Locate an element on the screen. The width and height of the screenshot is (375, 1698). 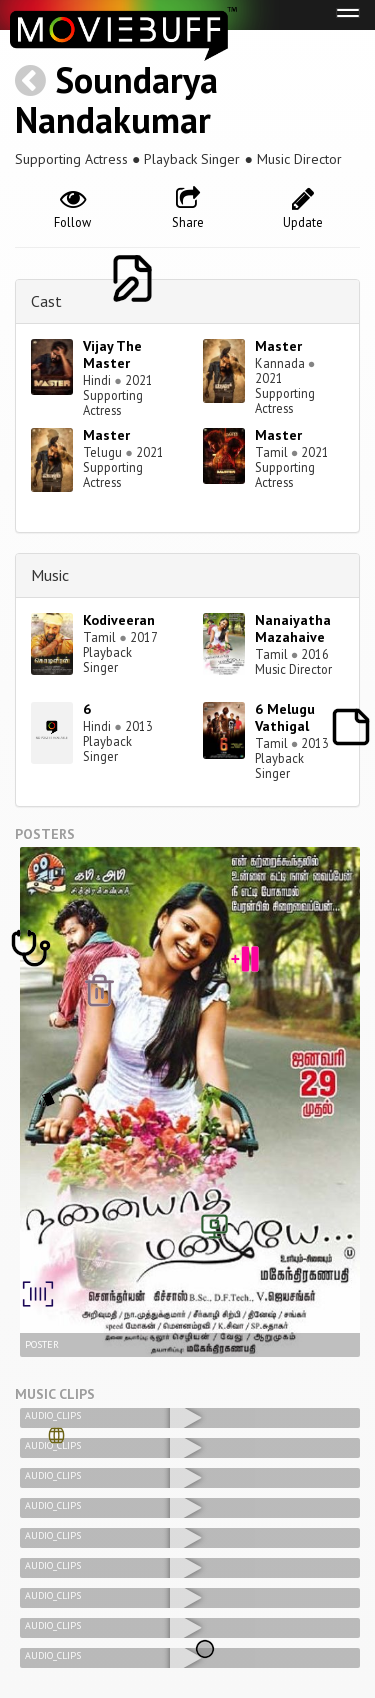
unselected radio button option is located at coordinates (205, 1649).